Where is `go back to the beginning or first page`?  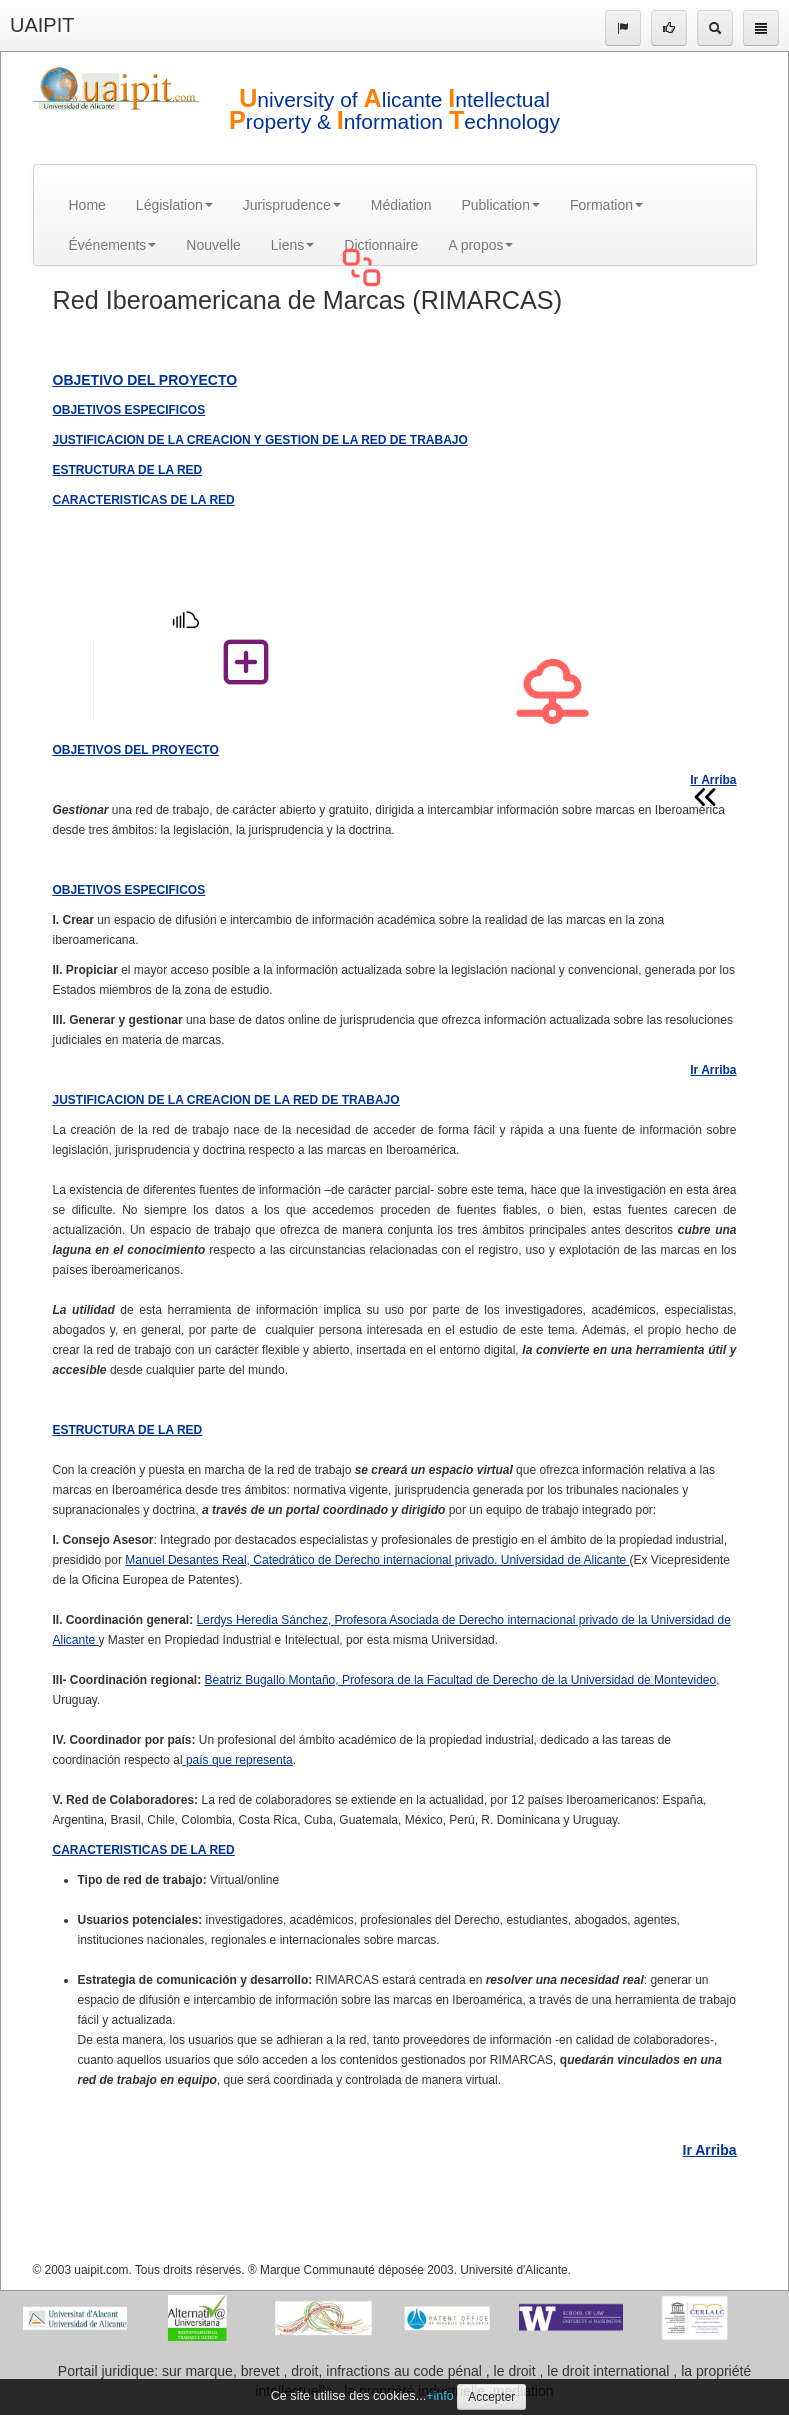
go back to the beginning or first page is located at coordinates (705, 797).